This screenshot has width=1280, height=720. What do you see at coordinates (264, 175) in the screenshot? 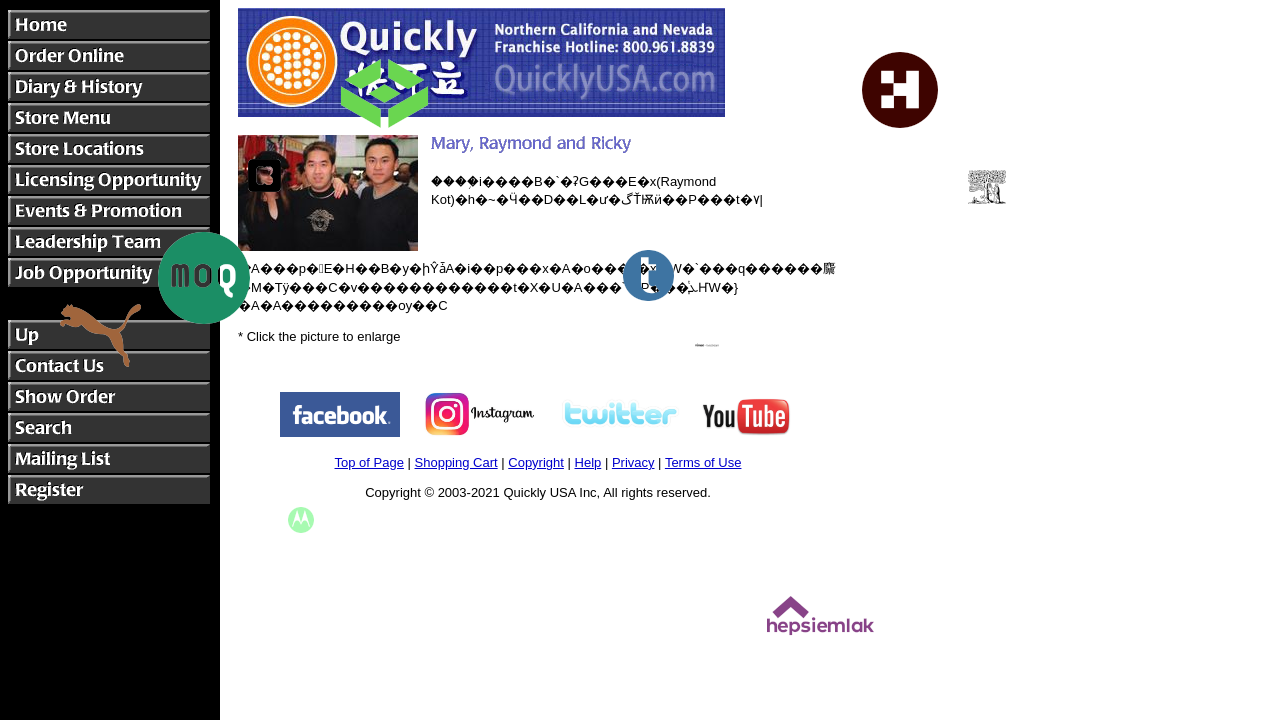
I see `visit Kickstarter crowdfunding platform` at bounding box center [264, 175].